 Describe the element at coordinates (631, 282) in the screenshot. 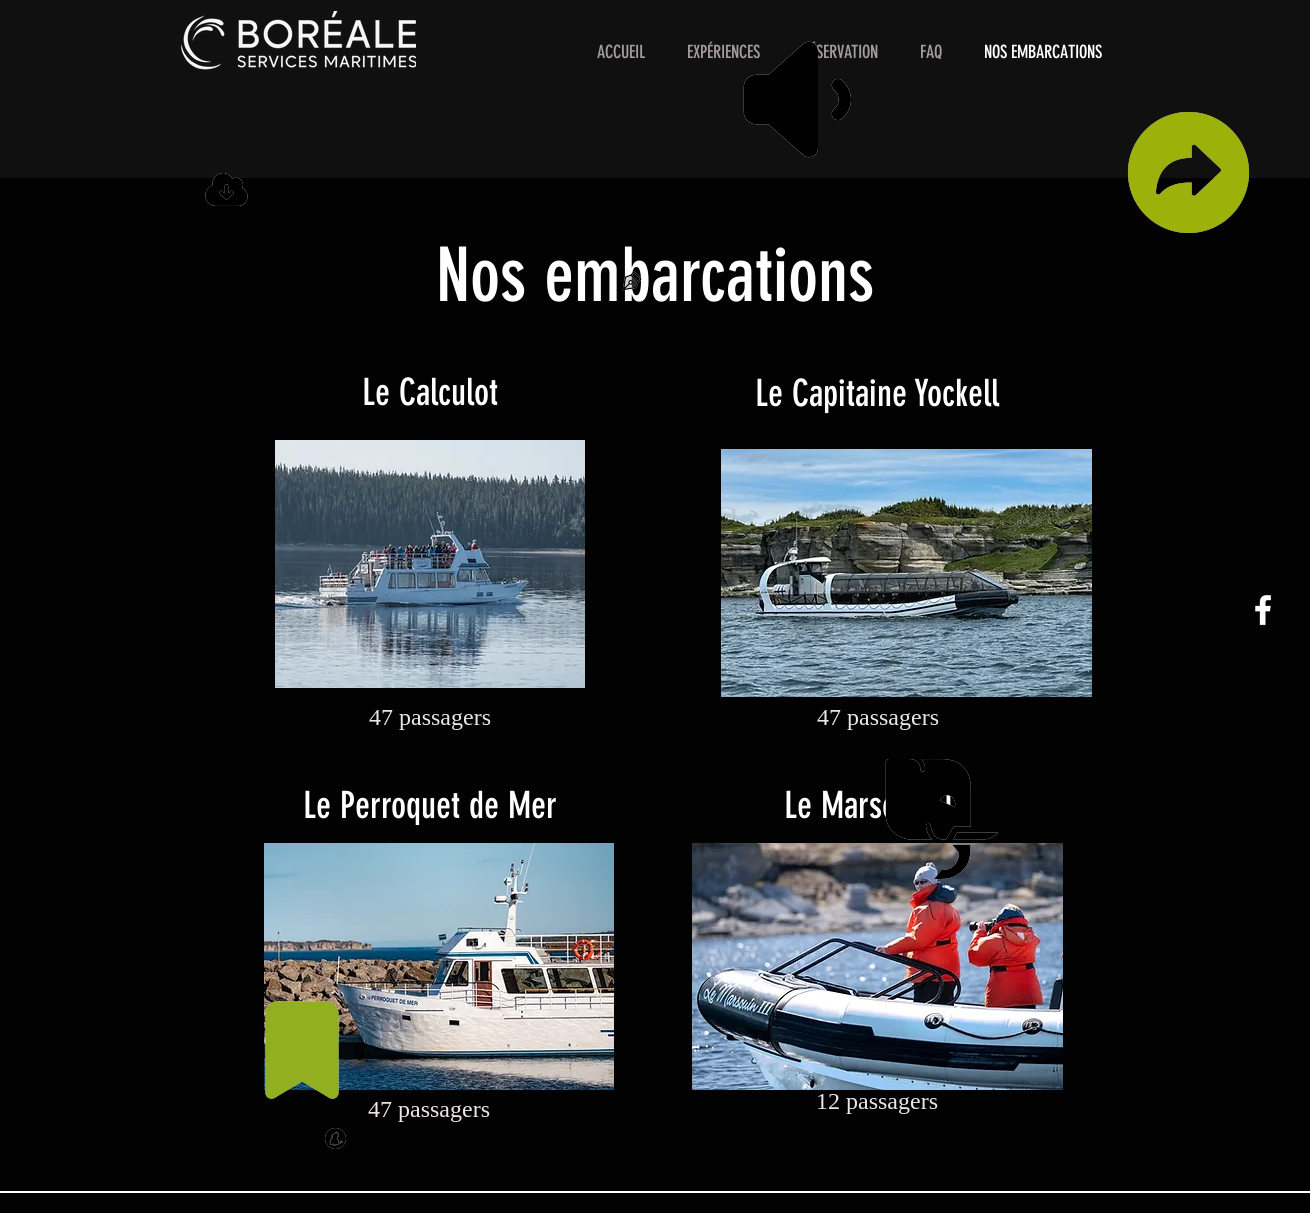

I see `access drawing or illustration tools` at that location.